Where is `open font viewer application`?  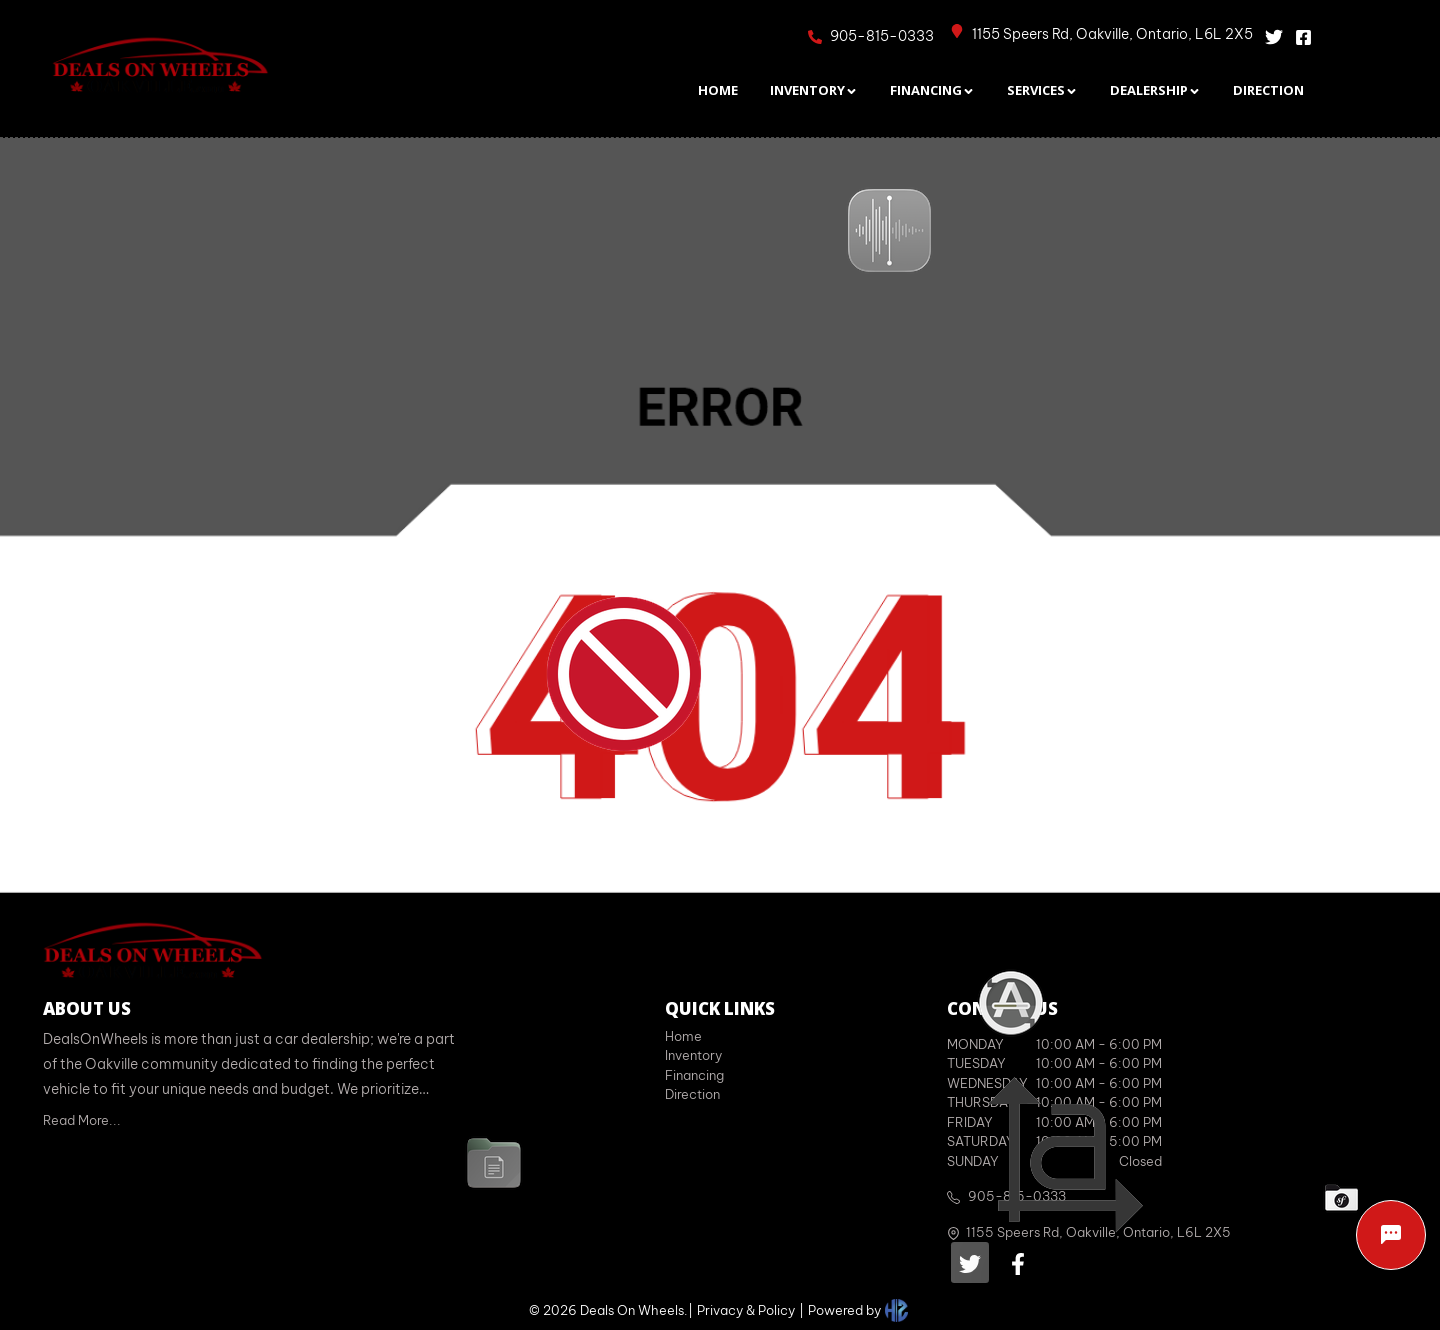
open font viewer application is located at coordinates (1062, 1157).